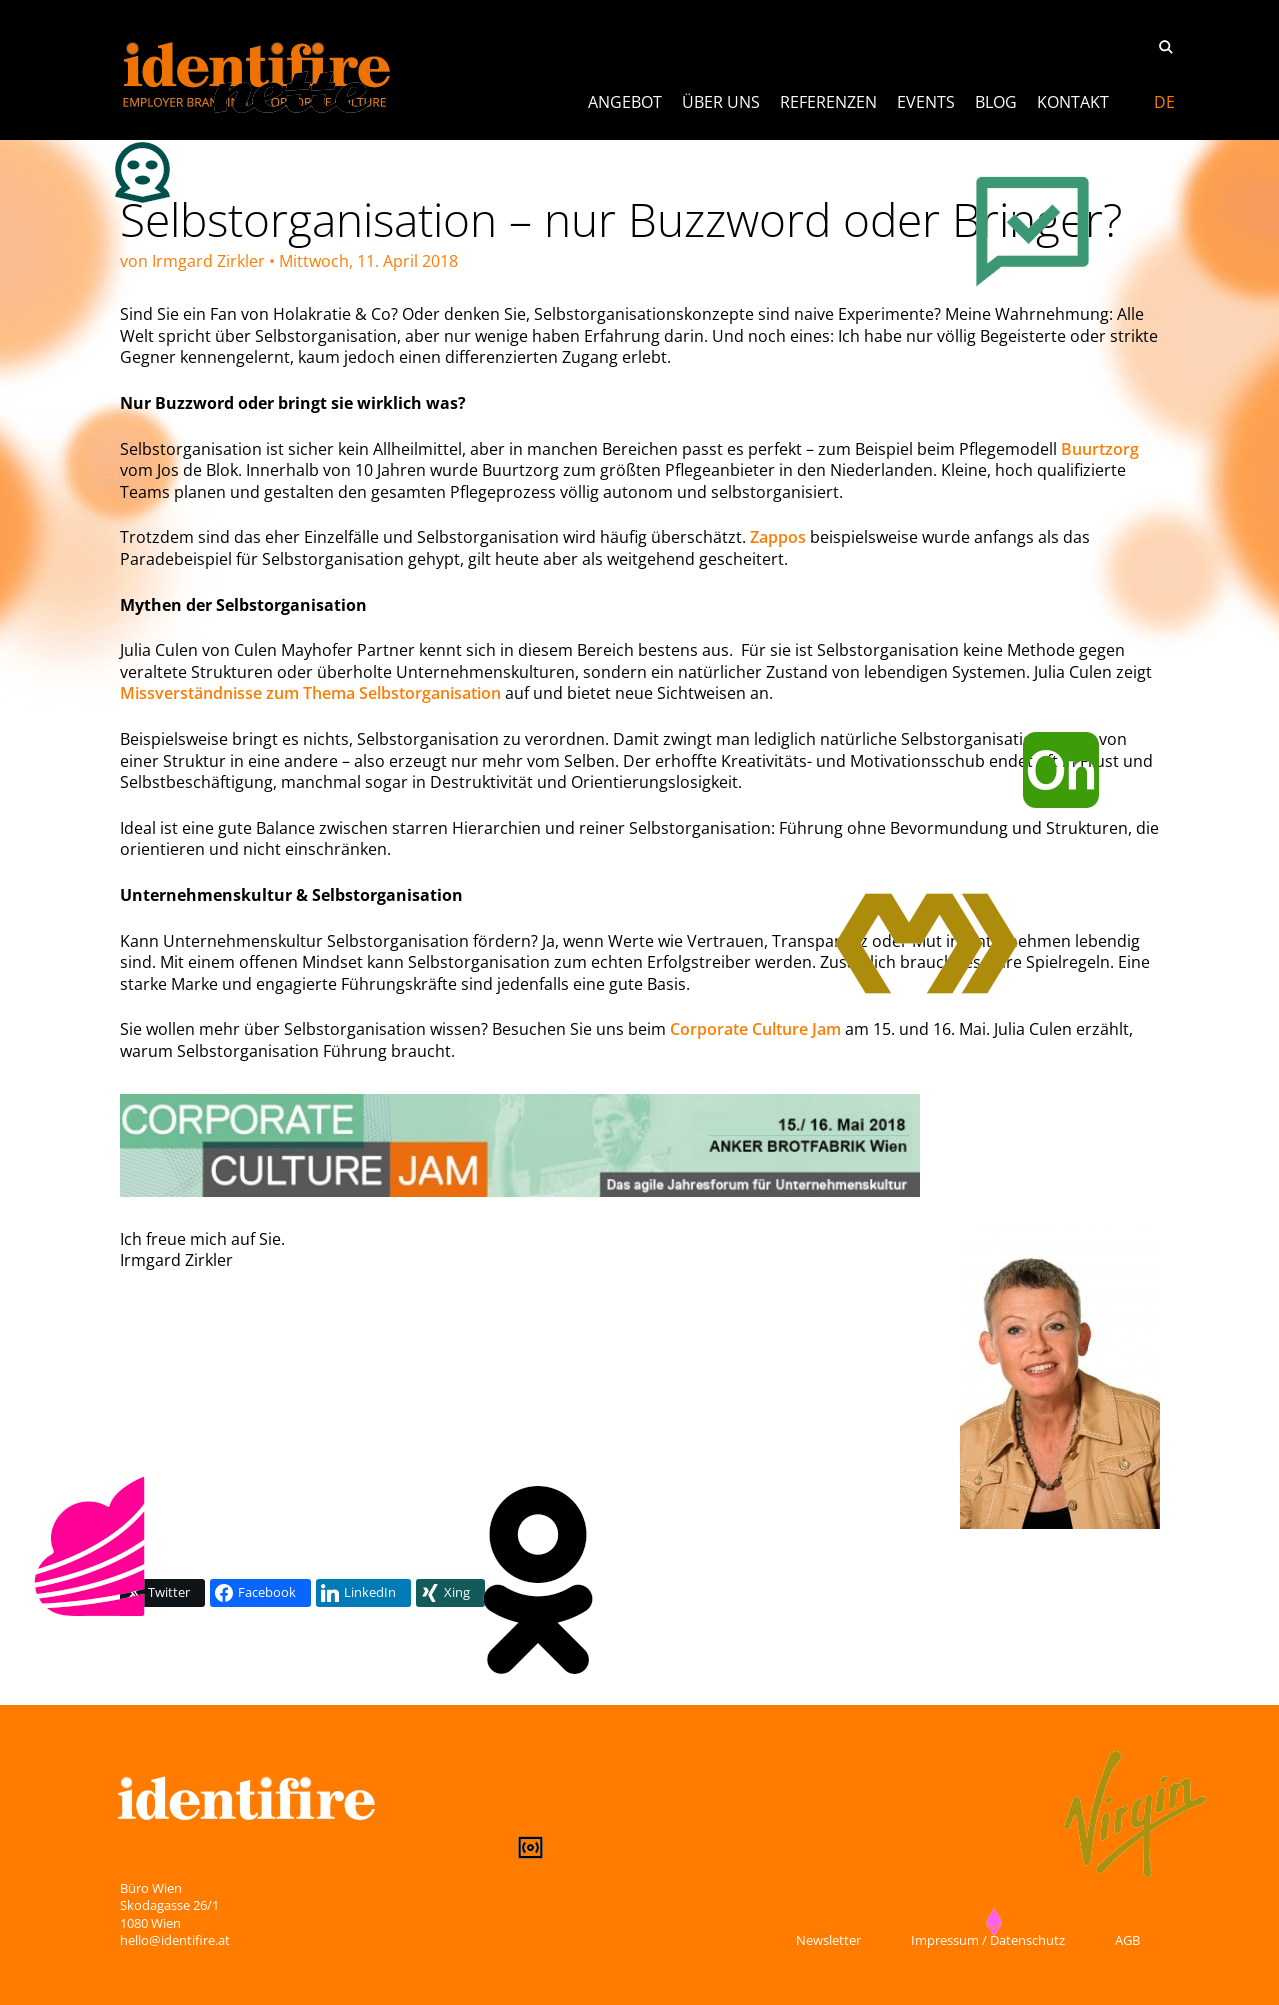  What do you see at coordinates (538, 1580) in the screenshot?
I see `open odnoklassniki social network` at bounding box center [538, 1580].